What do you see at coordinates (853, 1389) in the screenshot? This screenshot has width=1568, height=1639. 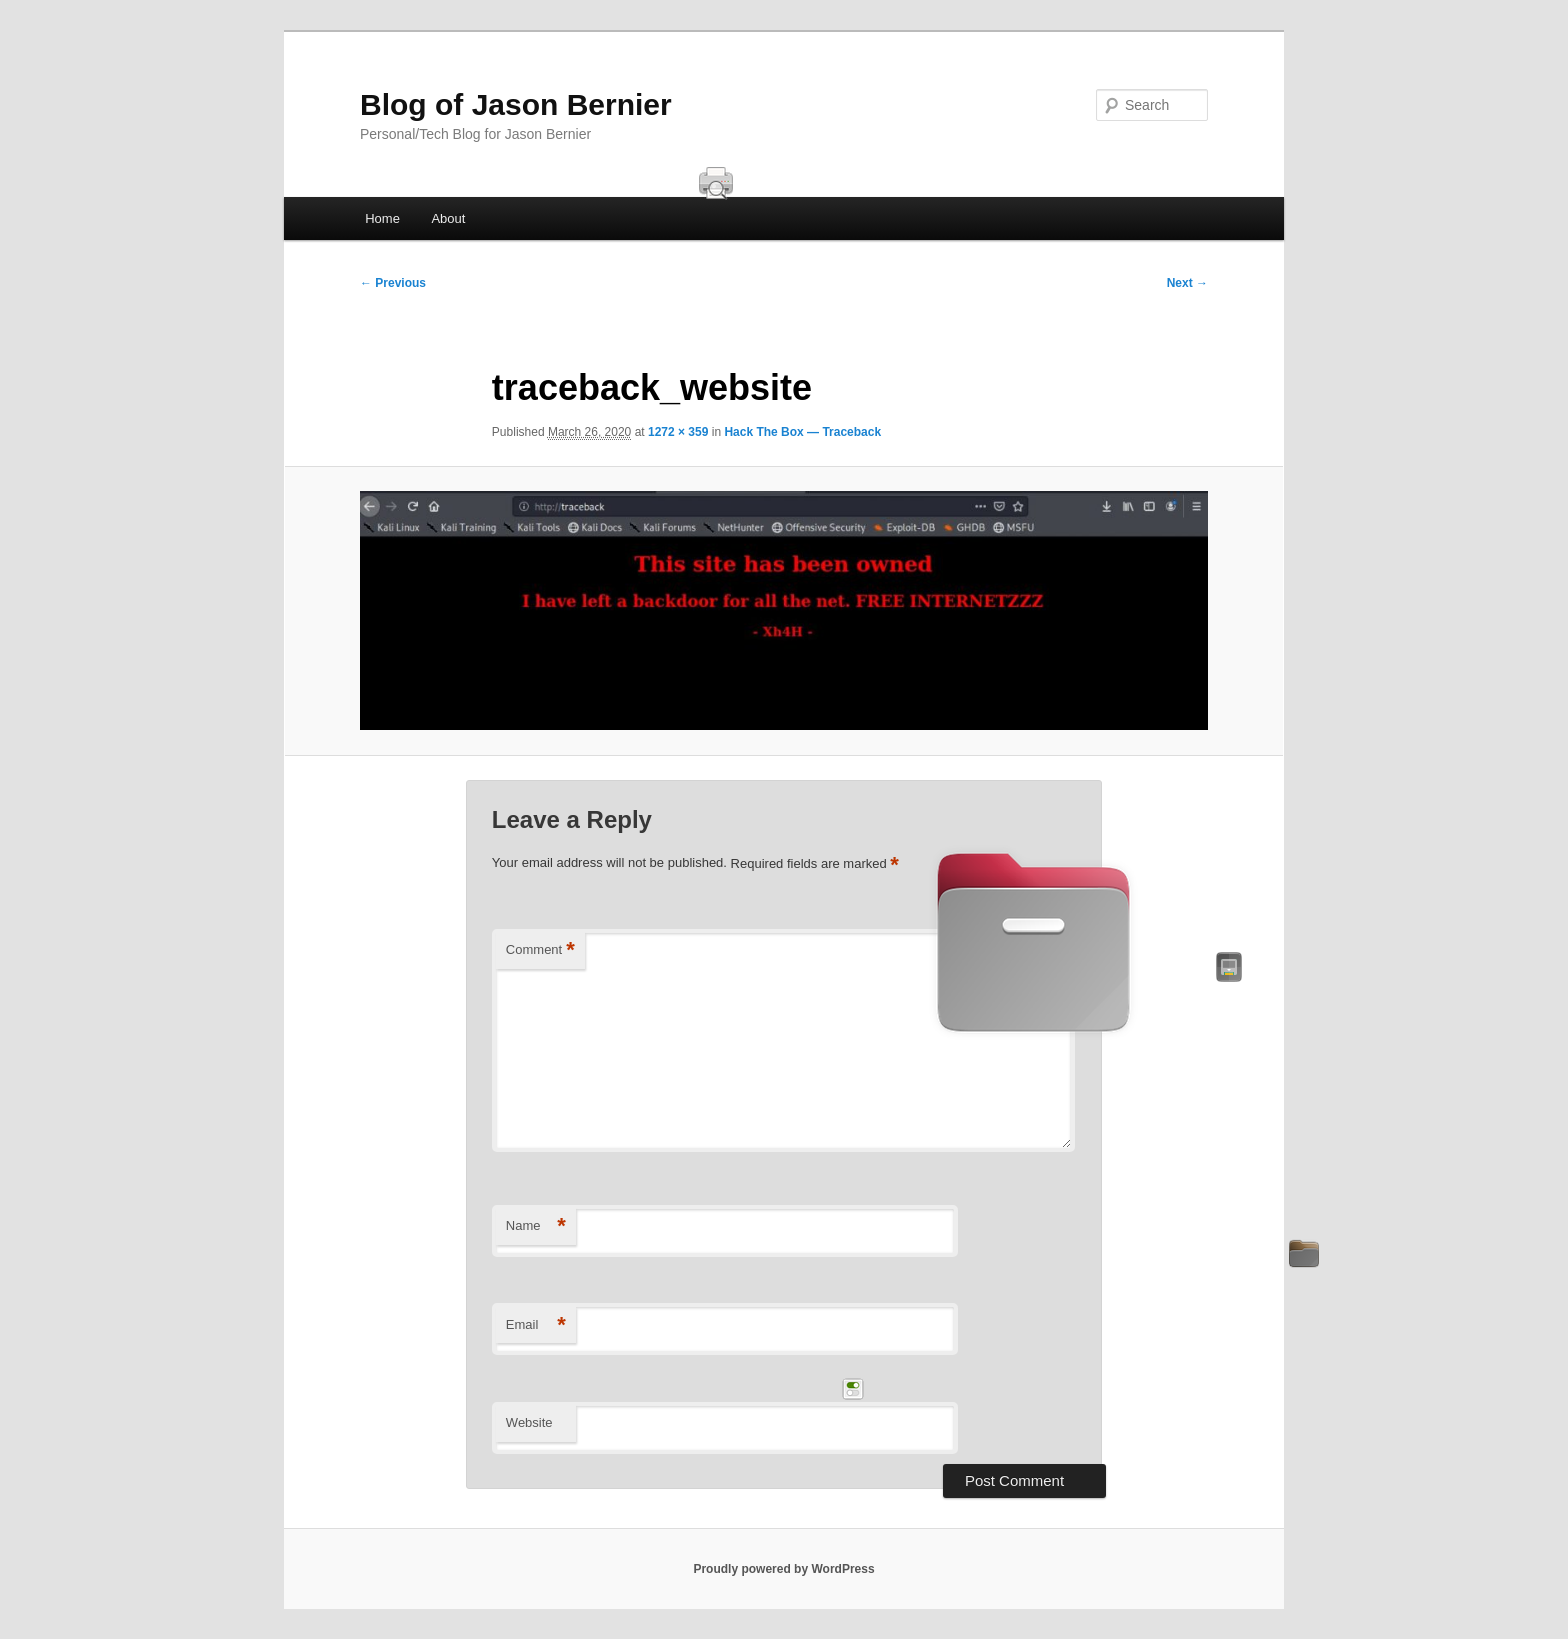 I see `open unity tweak tool settings` at bounding box center [853, 1389].